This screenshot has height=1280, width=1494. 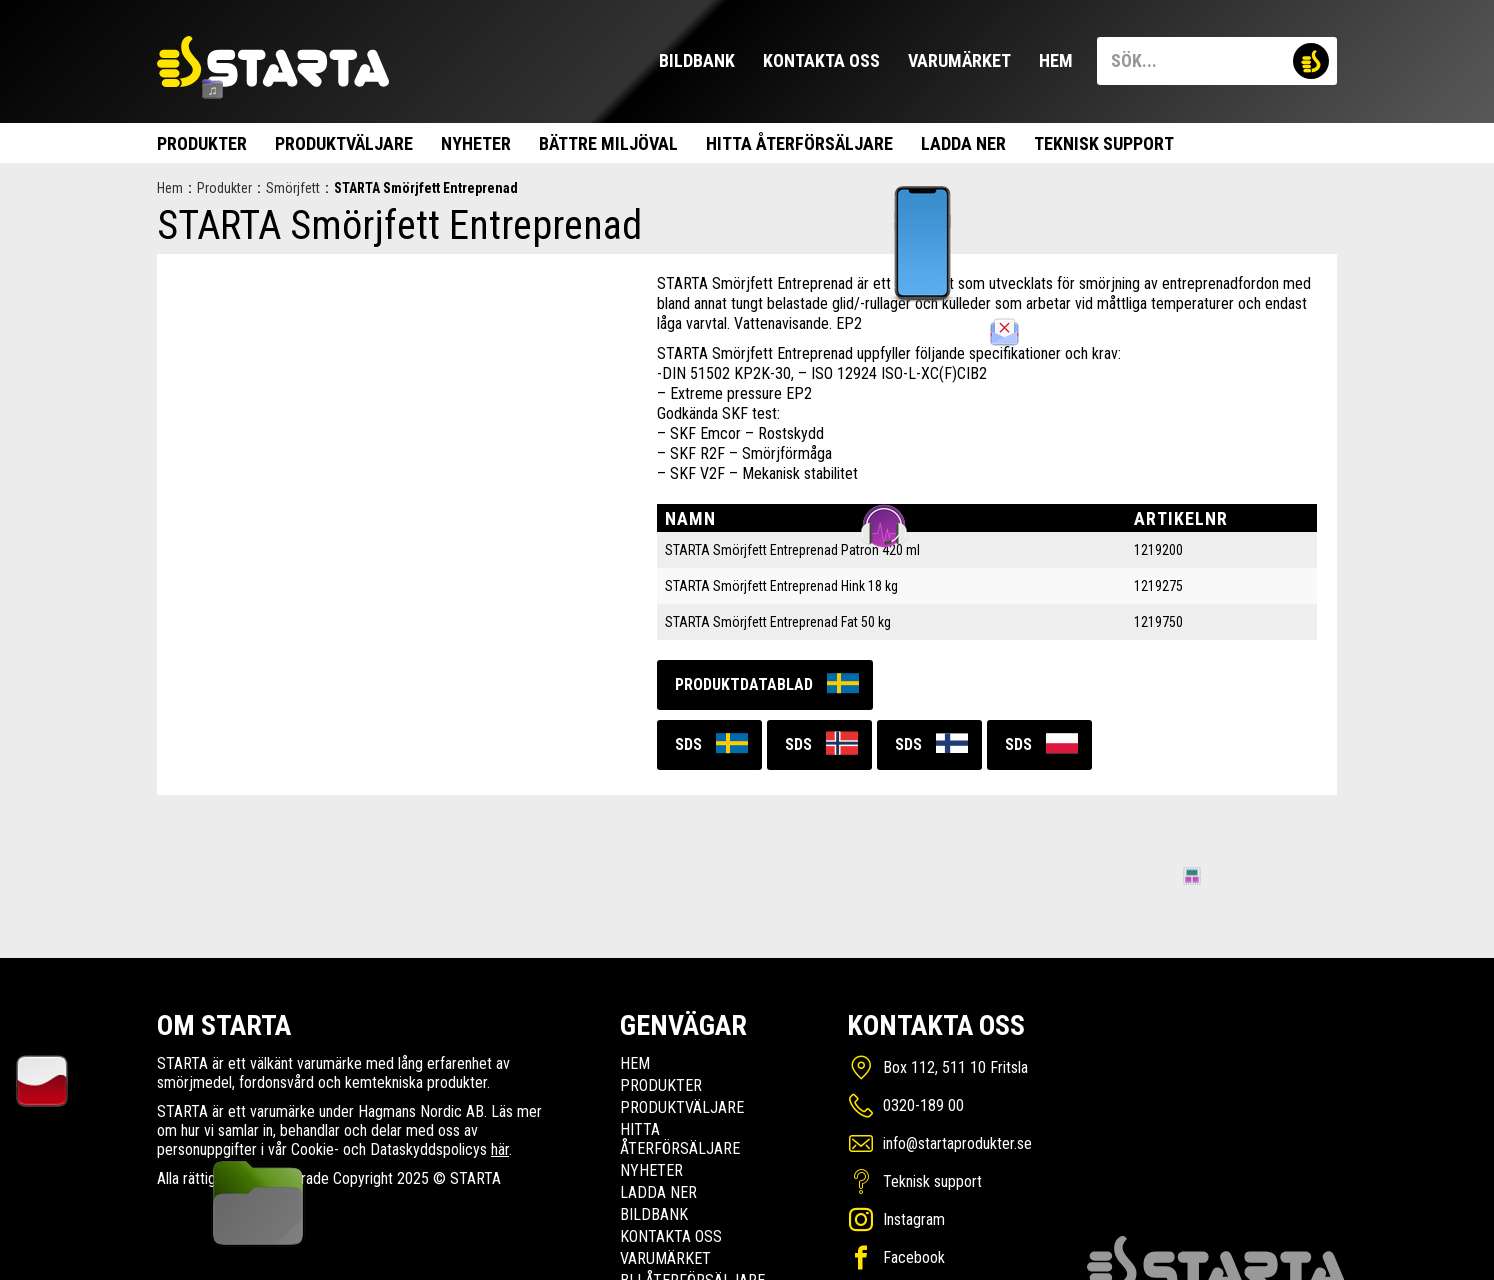 I want to click on iPhone 11 Pro device icon, so click(x=922, y=244).